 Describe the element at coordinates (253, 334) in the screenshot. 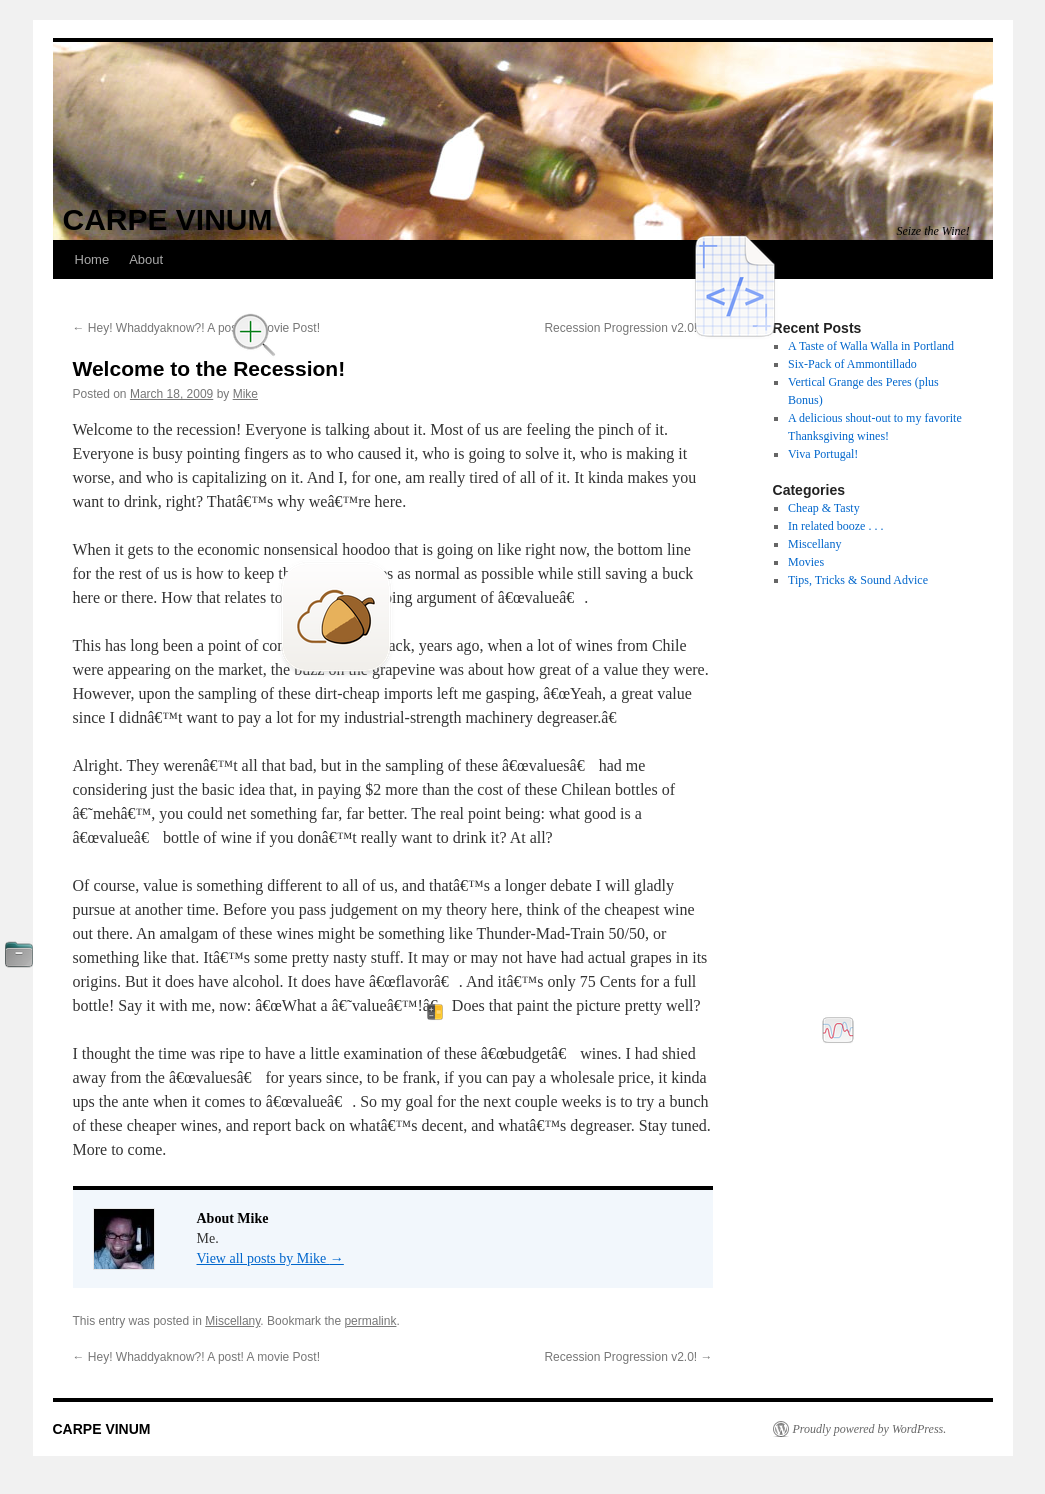

I see `zoom in on file or document` at that location.